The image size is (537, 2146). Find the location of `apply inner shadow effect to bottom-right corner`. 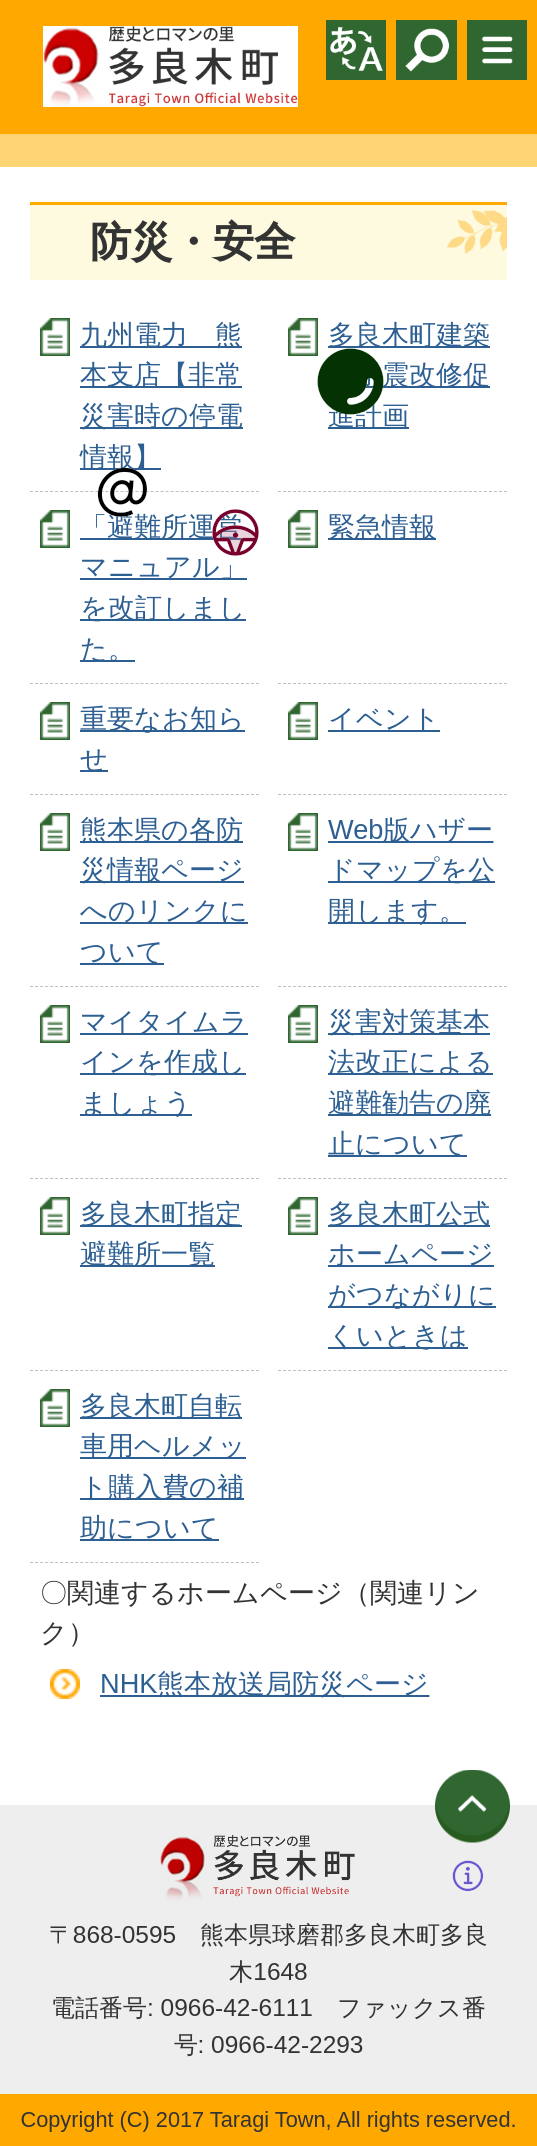

apply inner shadow effect to bottom-right corner is located at coordinates (350, 381).